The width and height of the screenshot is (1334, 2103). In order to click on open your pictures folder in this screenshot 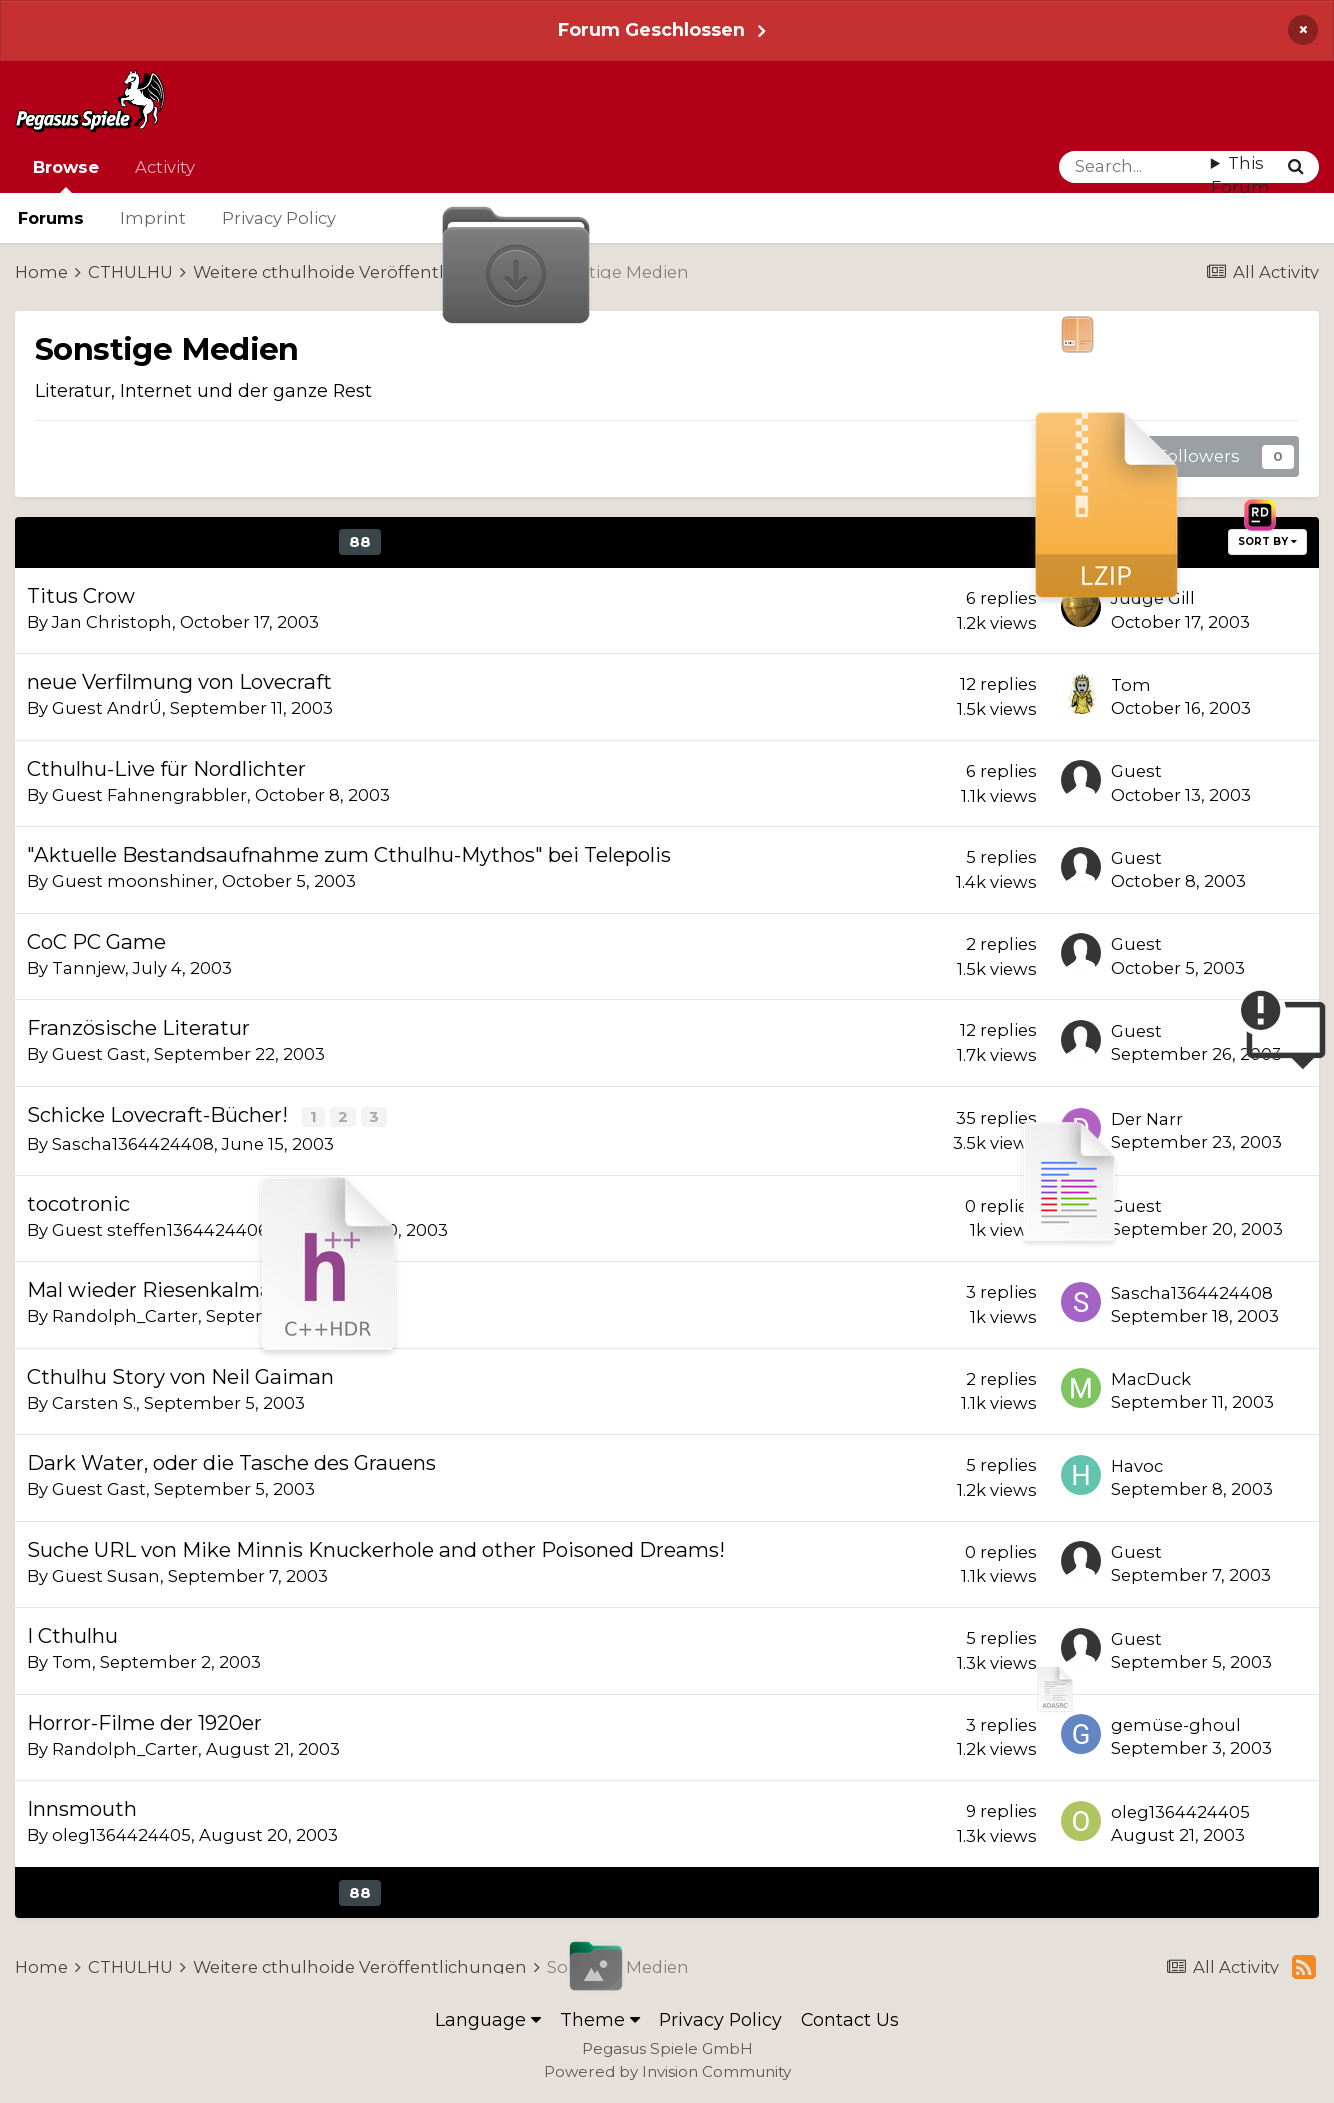, I will do `click(596, 1966)`.